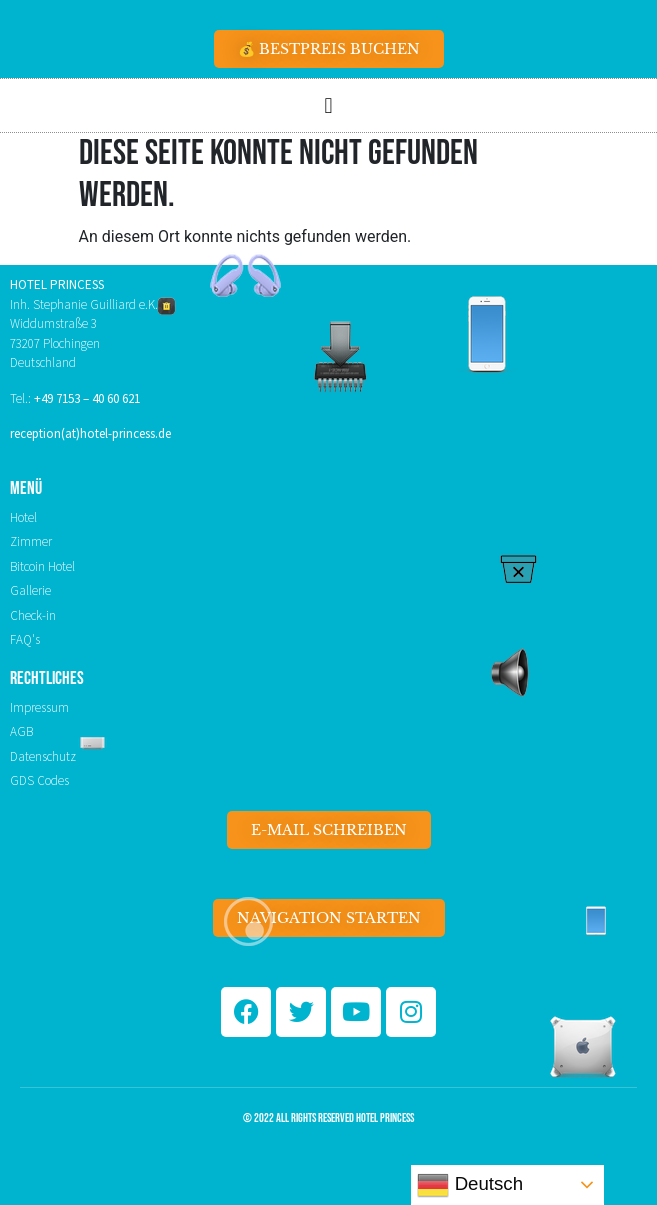 This screenshot has width=657, height=1205. I want to click on manage browser cache and temporary files, so click(166, 306).